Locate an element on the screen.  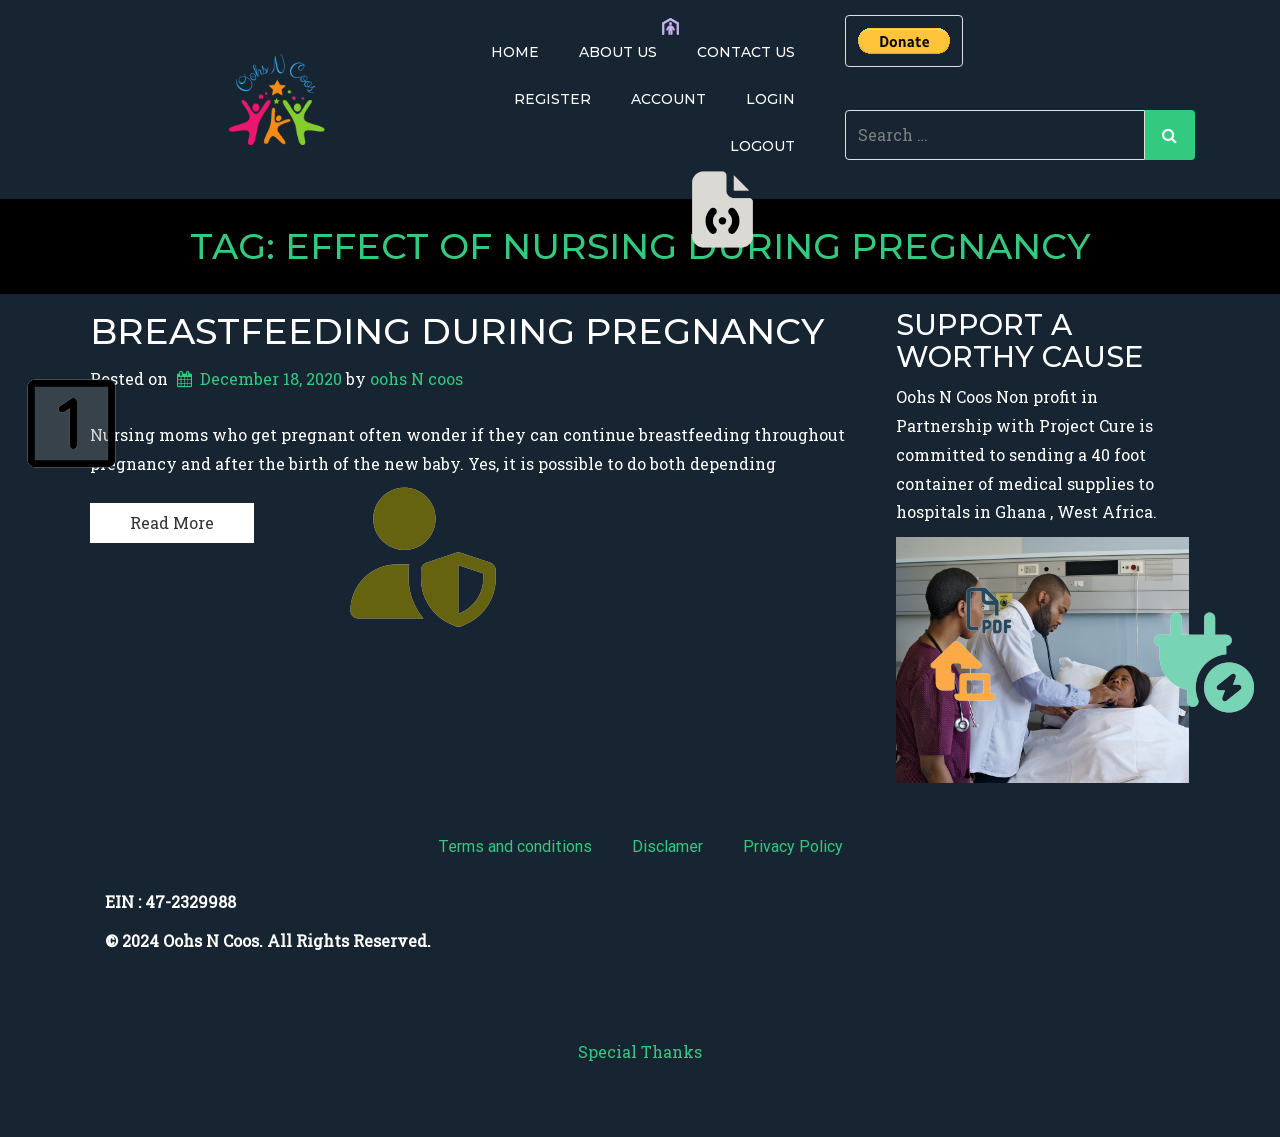
access audio or media file is located at coordinates (722, 209).